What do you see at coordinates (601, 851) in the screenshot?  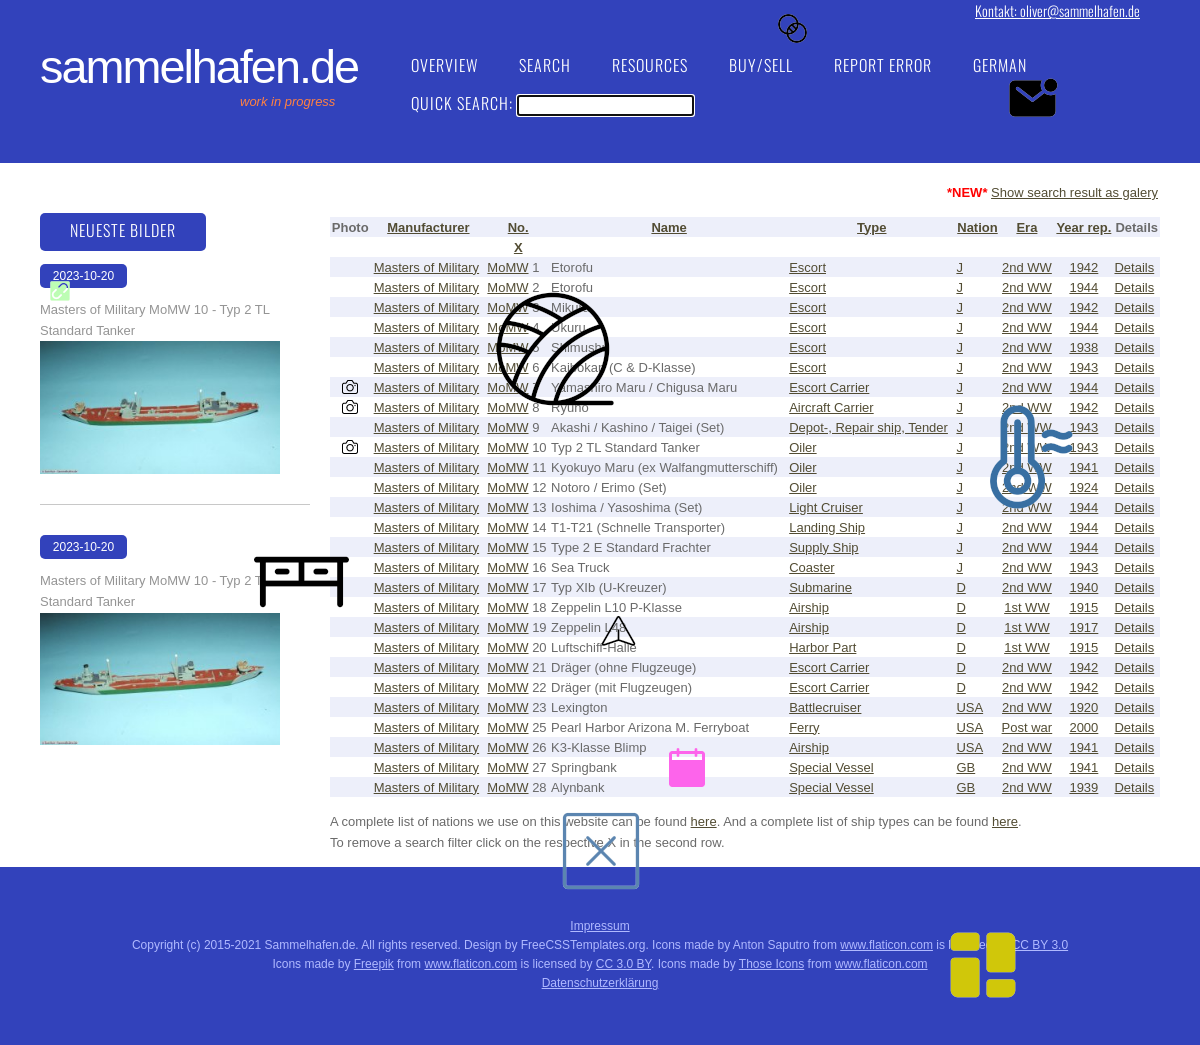 I see `close or dismiss a modal window` at bounding box center [601, 851].